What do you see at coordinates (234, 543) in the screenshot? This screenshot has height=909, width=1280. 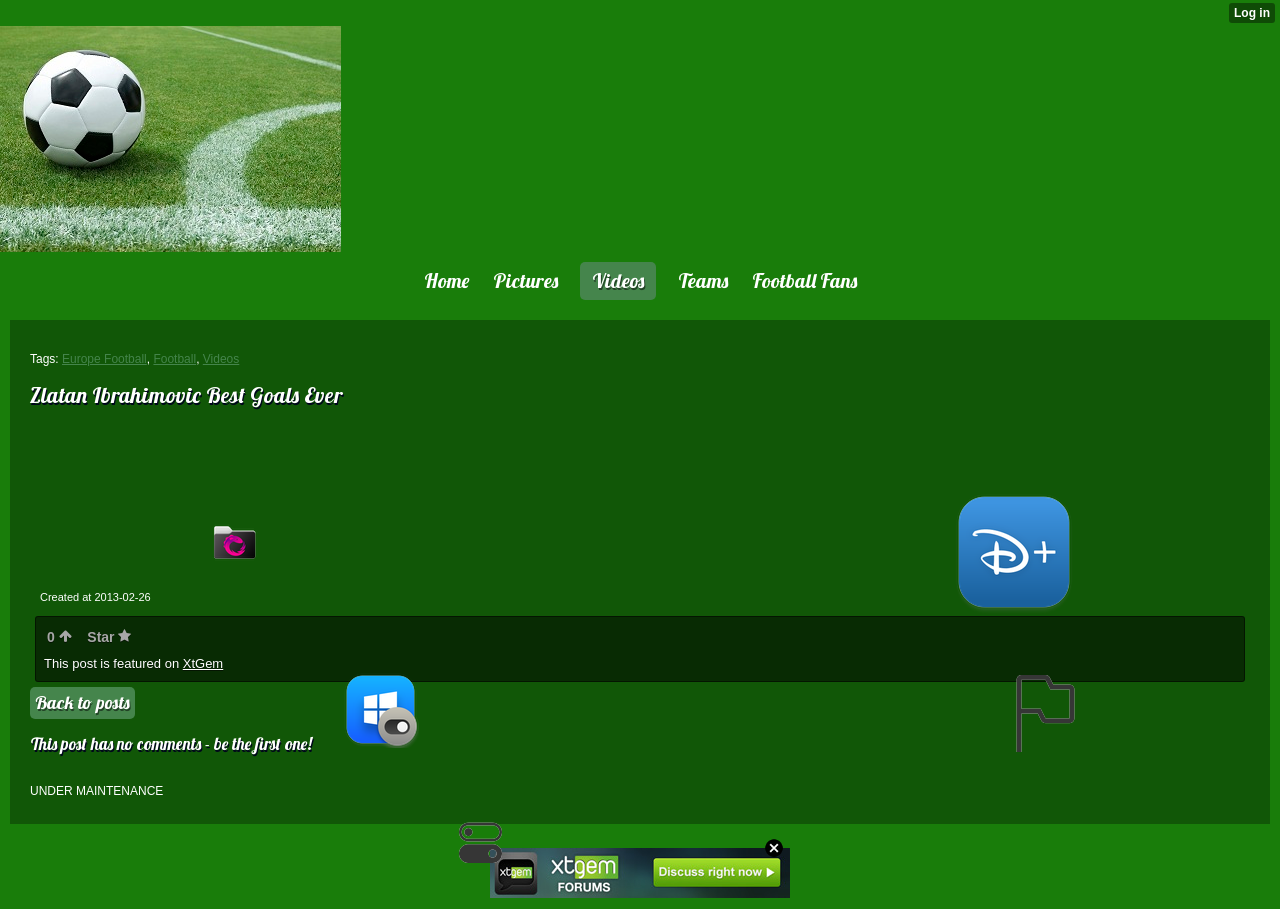 I see `open reactivex project folder` at bounding box center [234, 543].